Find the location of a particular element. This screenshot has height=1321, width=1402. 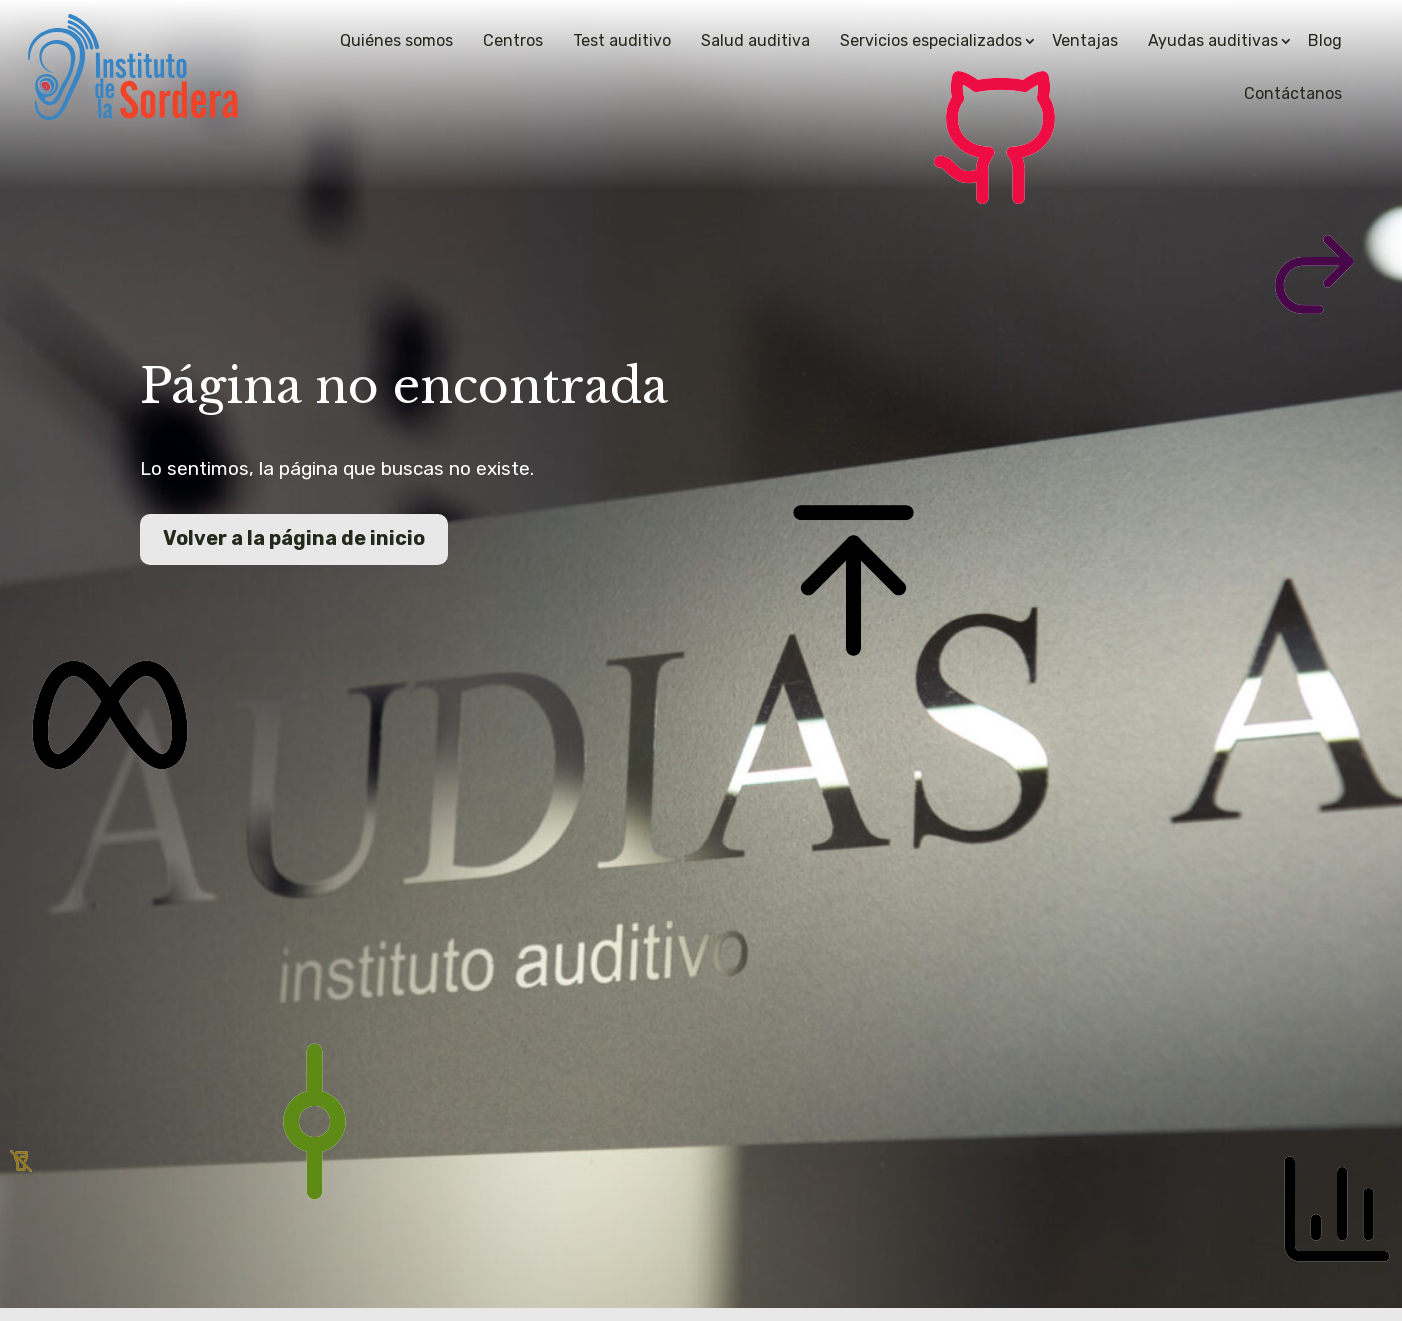

no alcohol allowed is located at coordinates (21, 1161).